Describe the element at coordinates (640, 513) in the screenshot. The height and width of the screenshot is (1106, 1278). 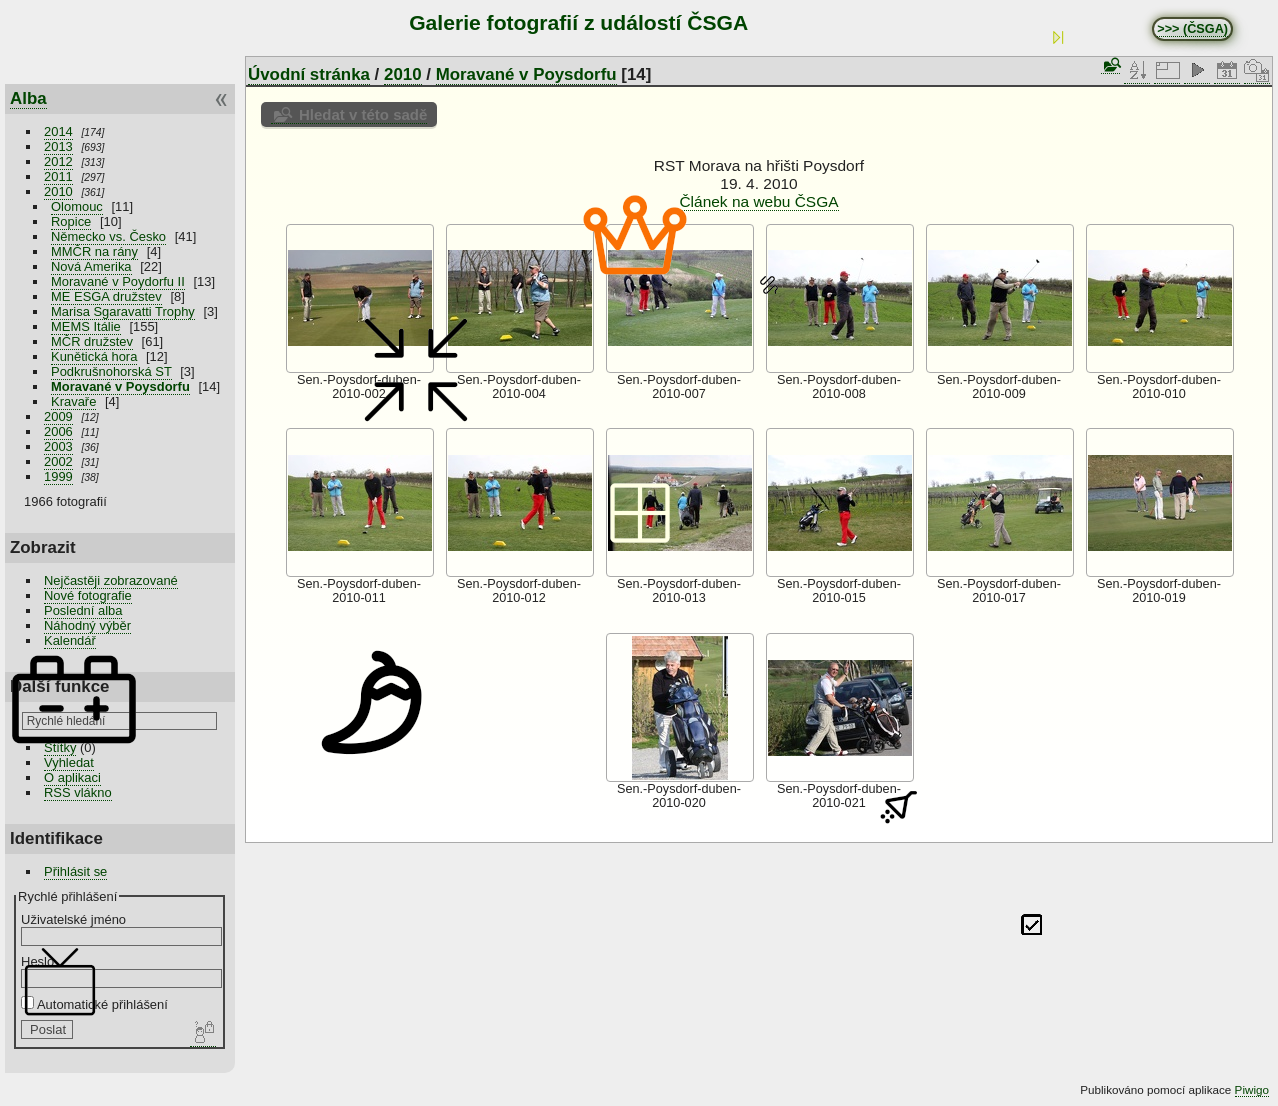
I see `view items in grid layout` at that location.